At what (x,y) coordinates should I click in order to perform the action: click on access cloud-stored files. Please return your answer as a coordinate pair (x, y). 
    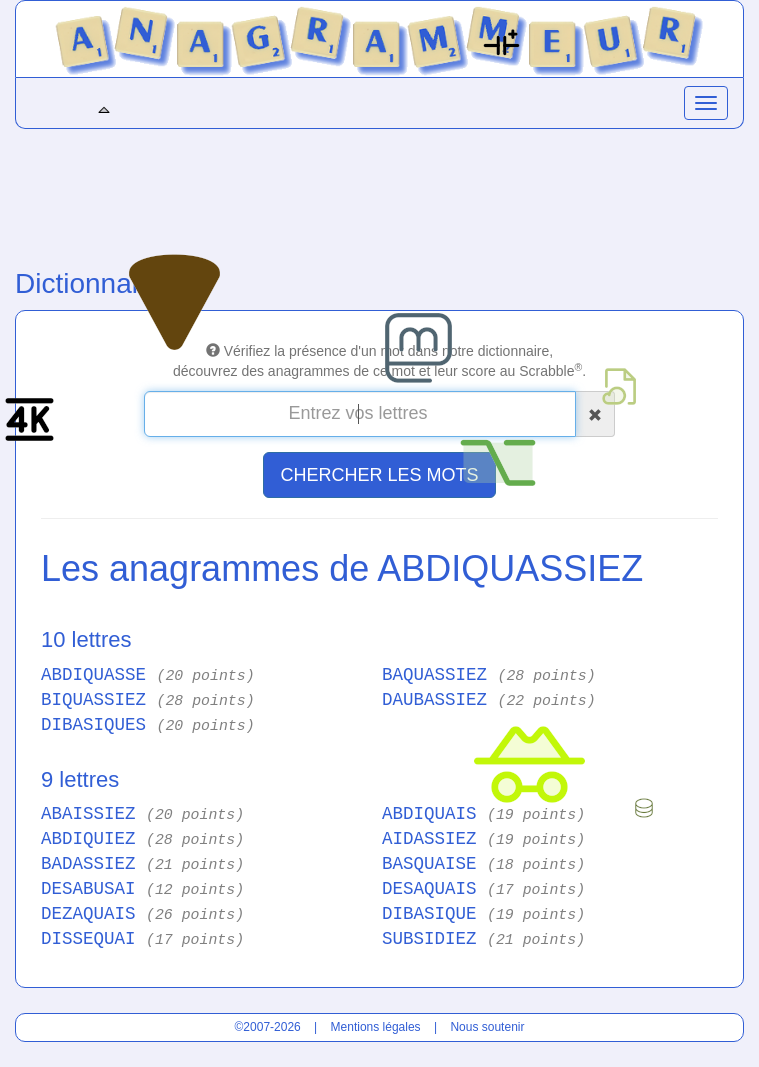
    Looking at the image, I should click on (620, 386).